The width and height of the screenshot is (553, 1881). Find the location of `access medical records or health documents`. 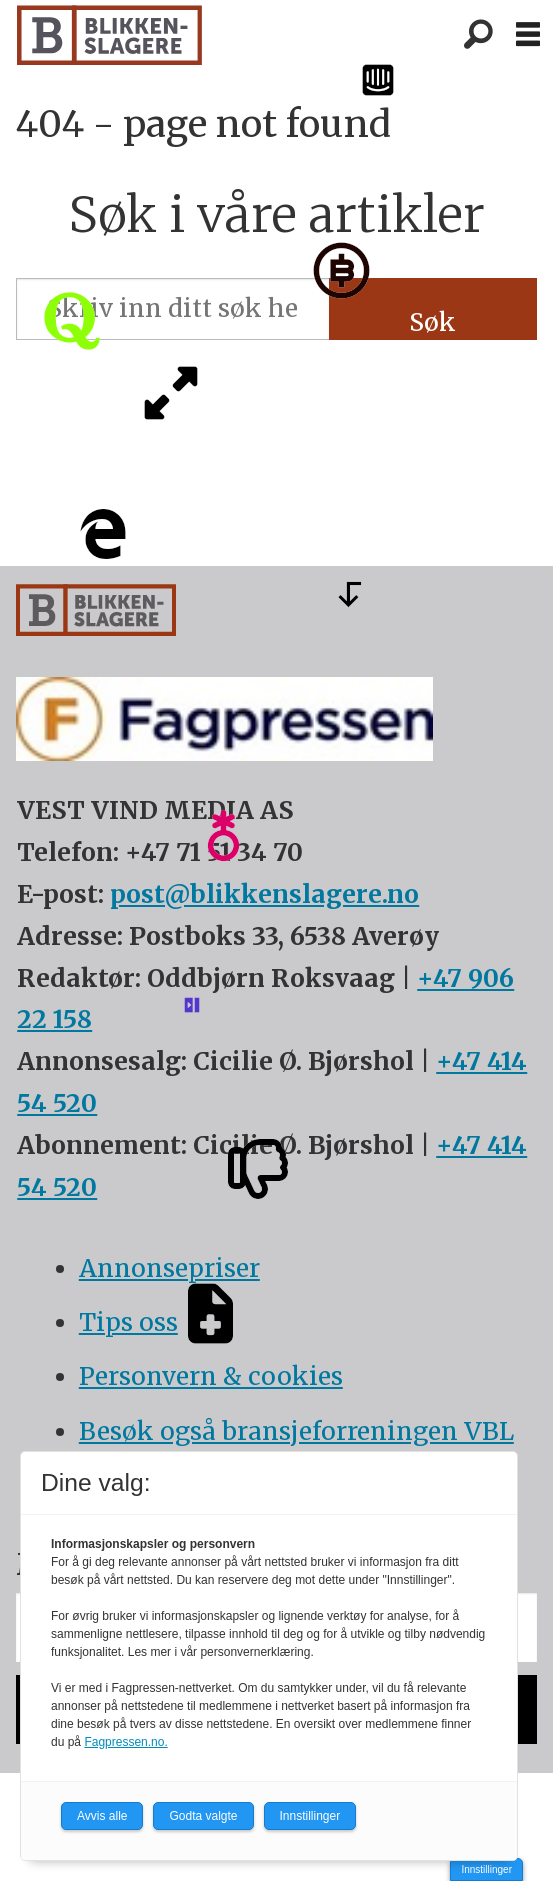

access medical records or health documents is located at coordinates (210, 1313).